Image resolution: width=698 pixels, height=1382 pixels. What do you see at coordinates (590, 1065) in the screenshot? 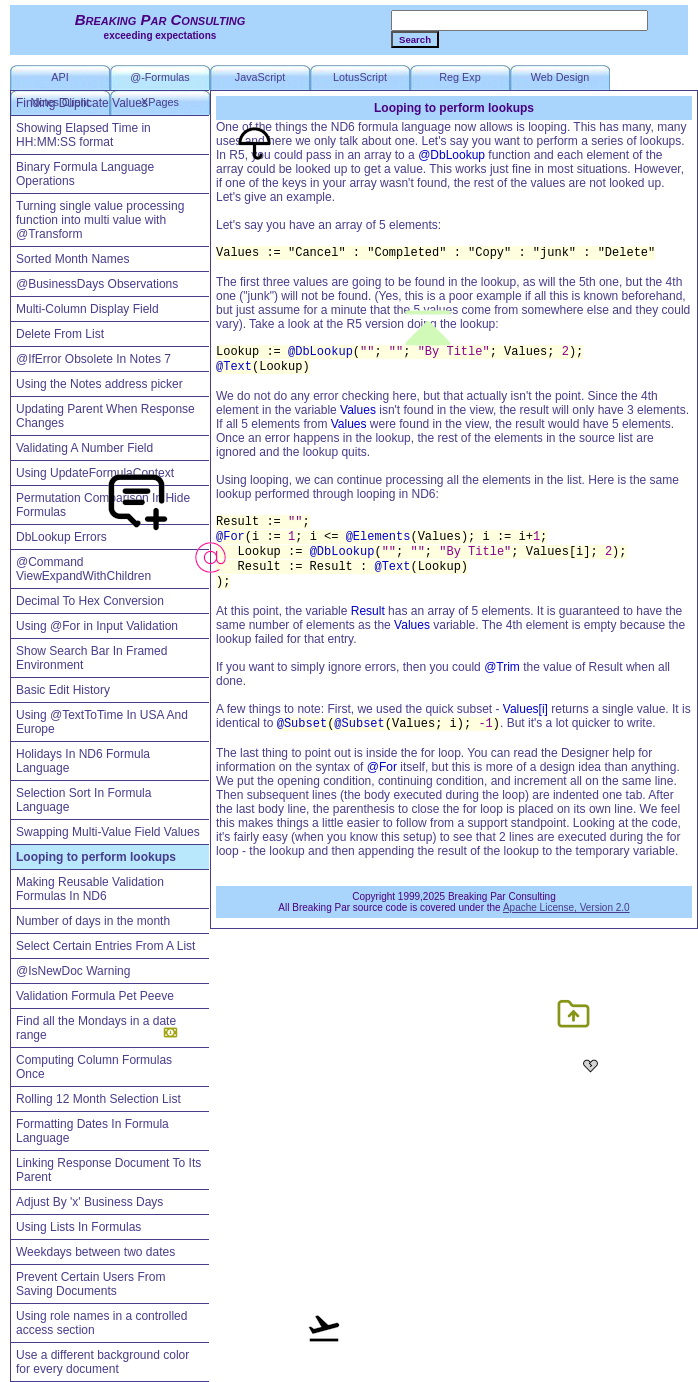
I see `unlike or remove from favorites` at bounding box center [590, 1065].